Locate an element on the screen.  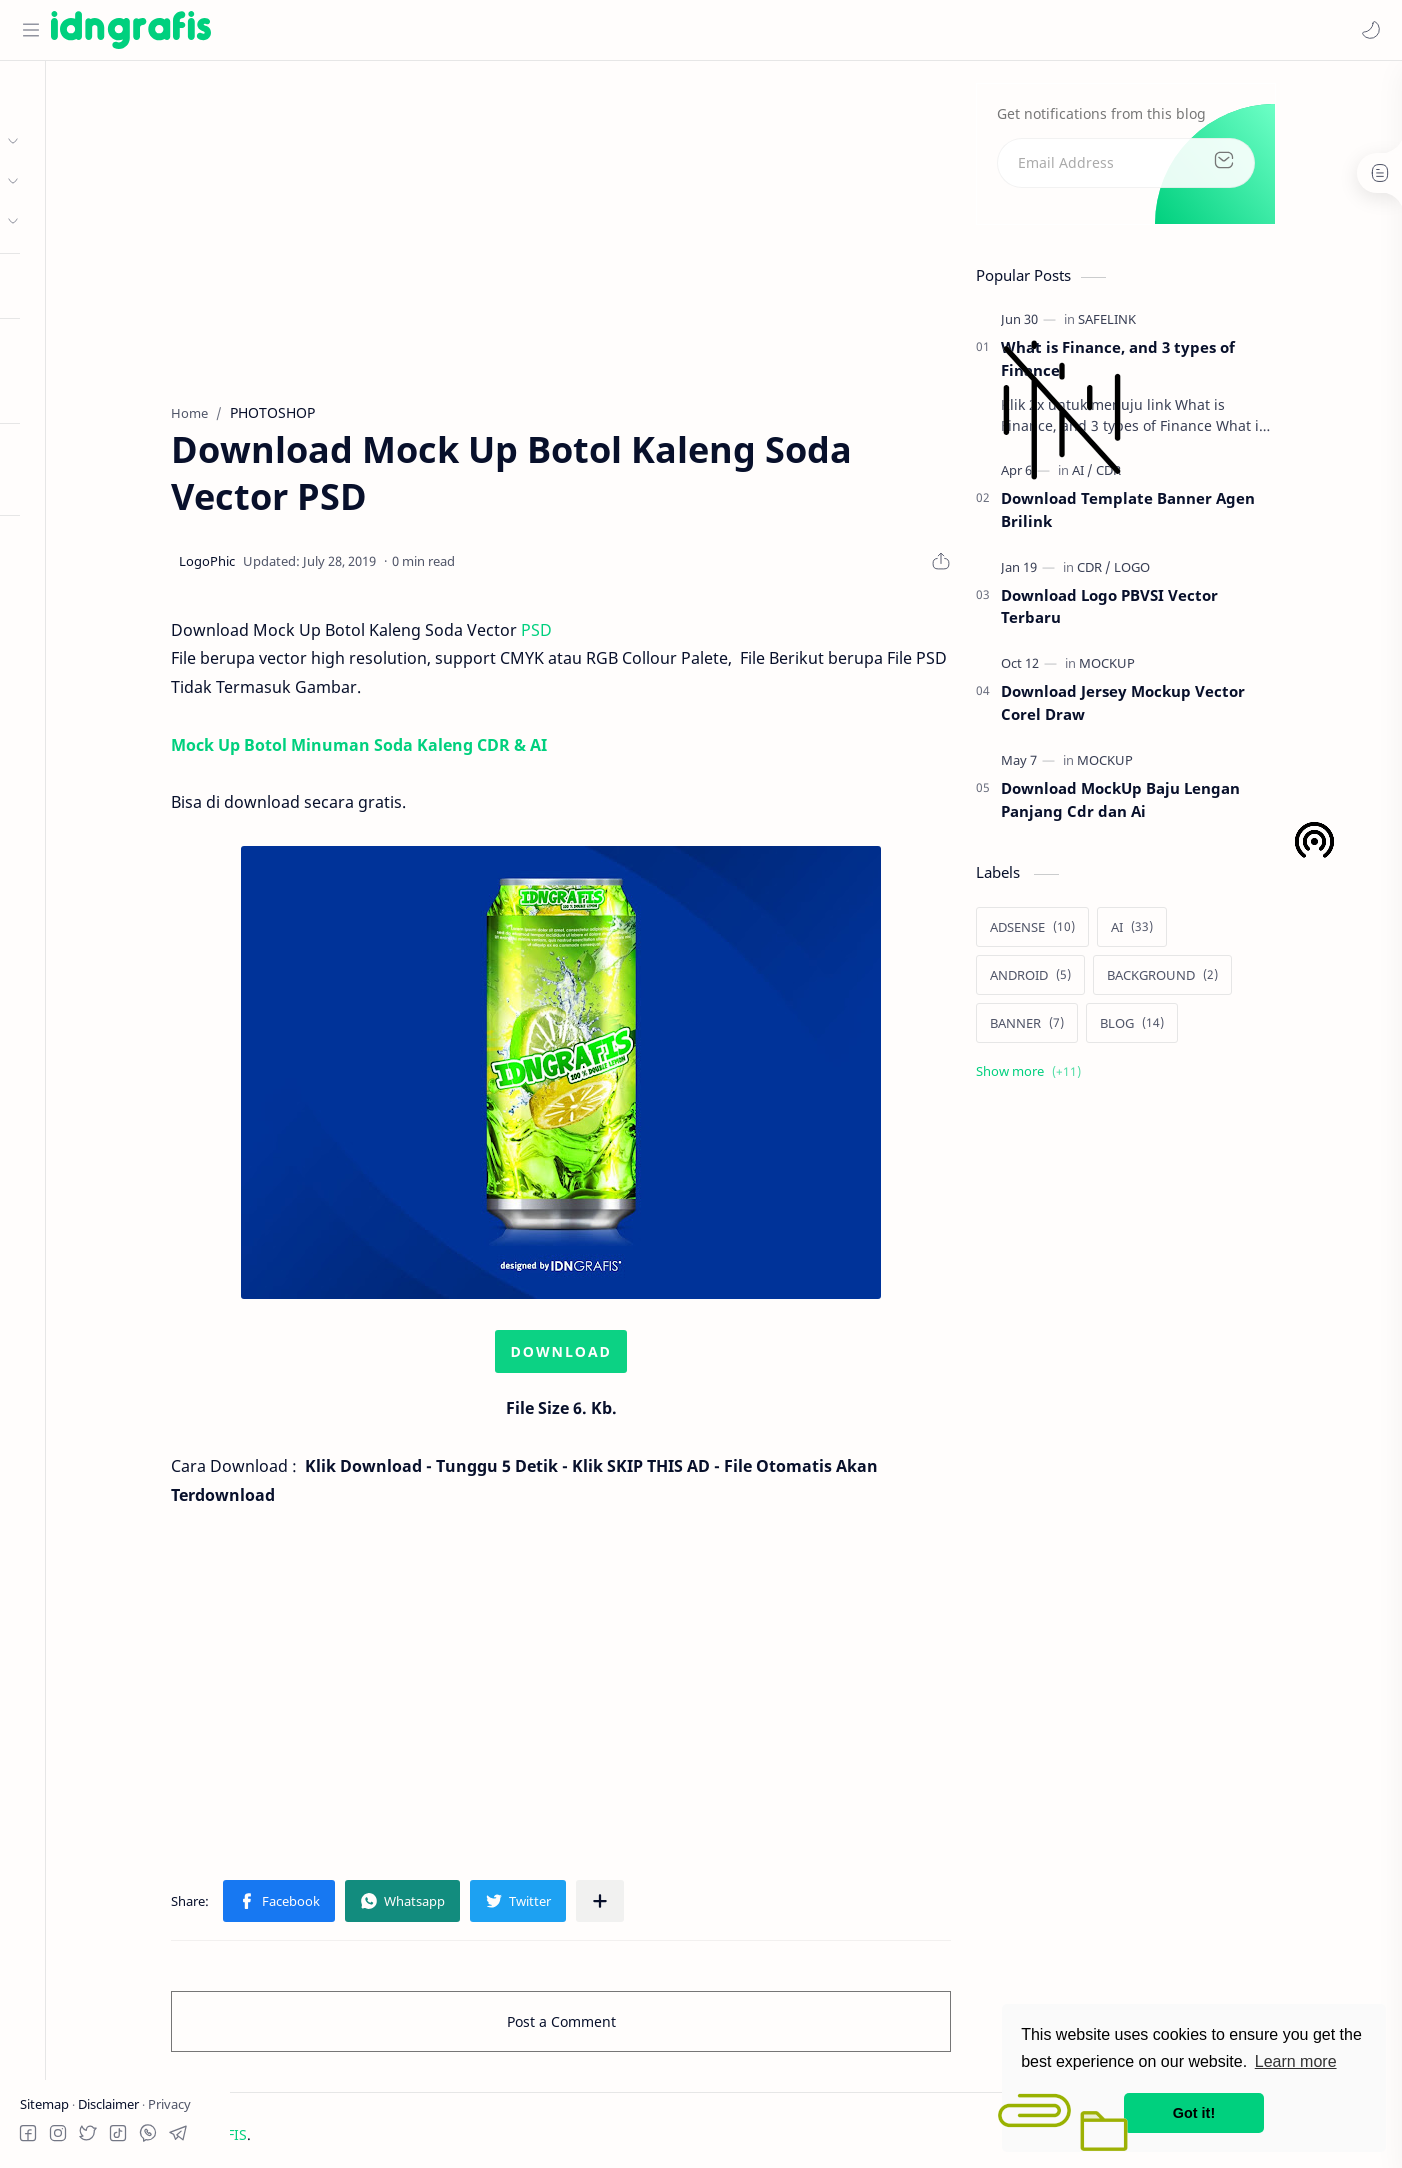
enable wifi hotspot or tethering is located at coordinates (1314, 839).